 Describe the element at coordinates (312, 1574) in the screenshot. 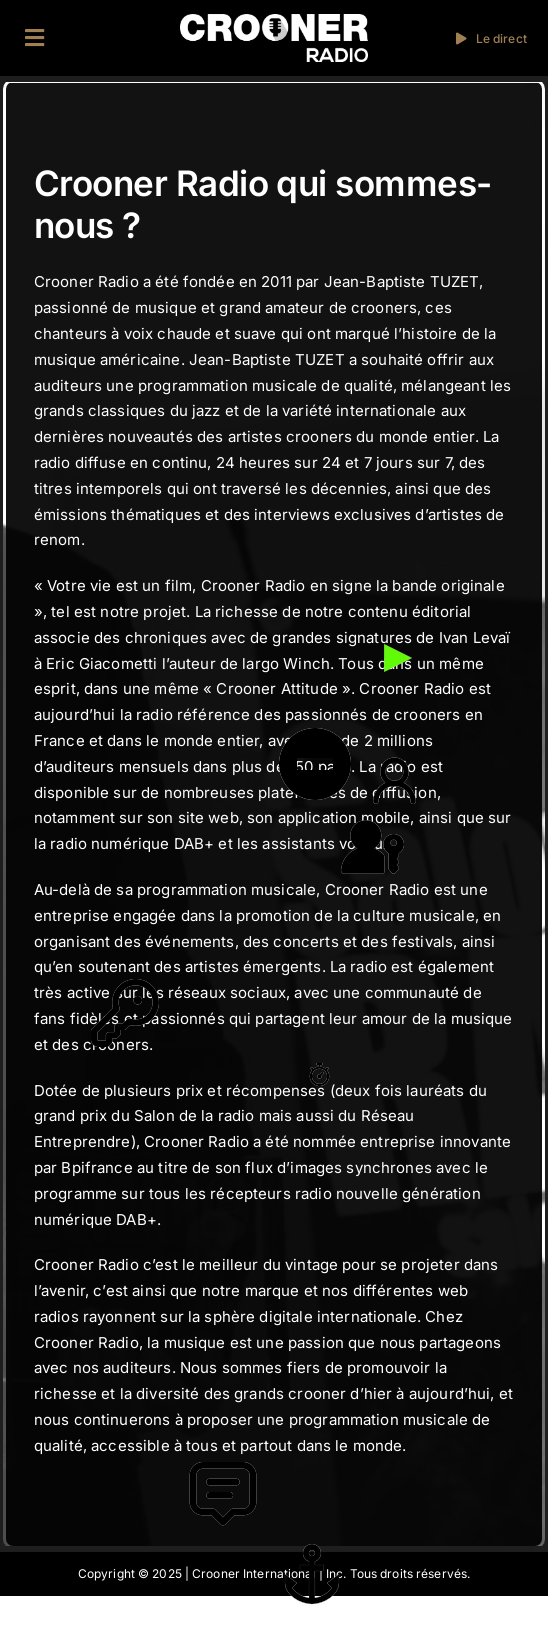

I see `anchor a position or element in place` at that location.